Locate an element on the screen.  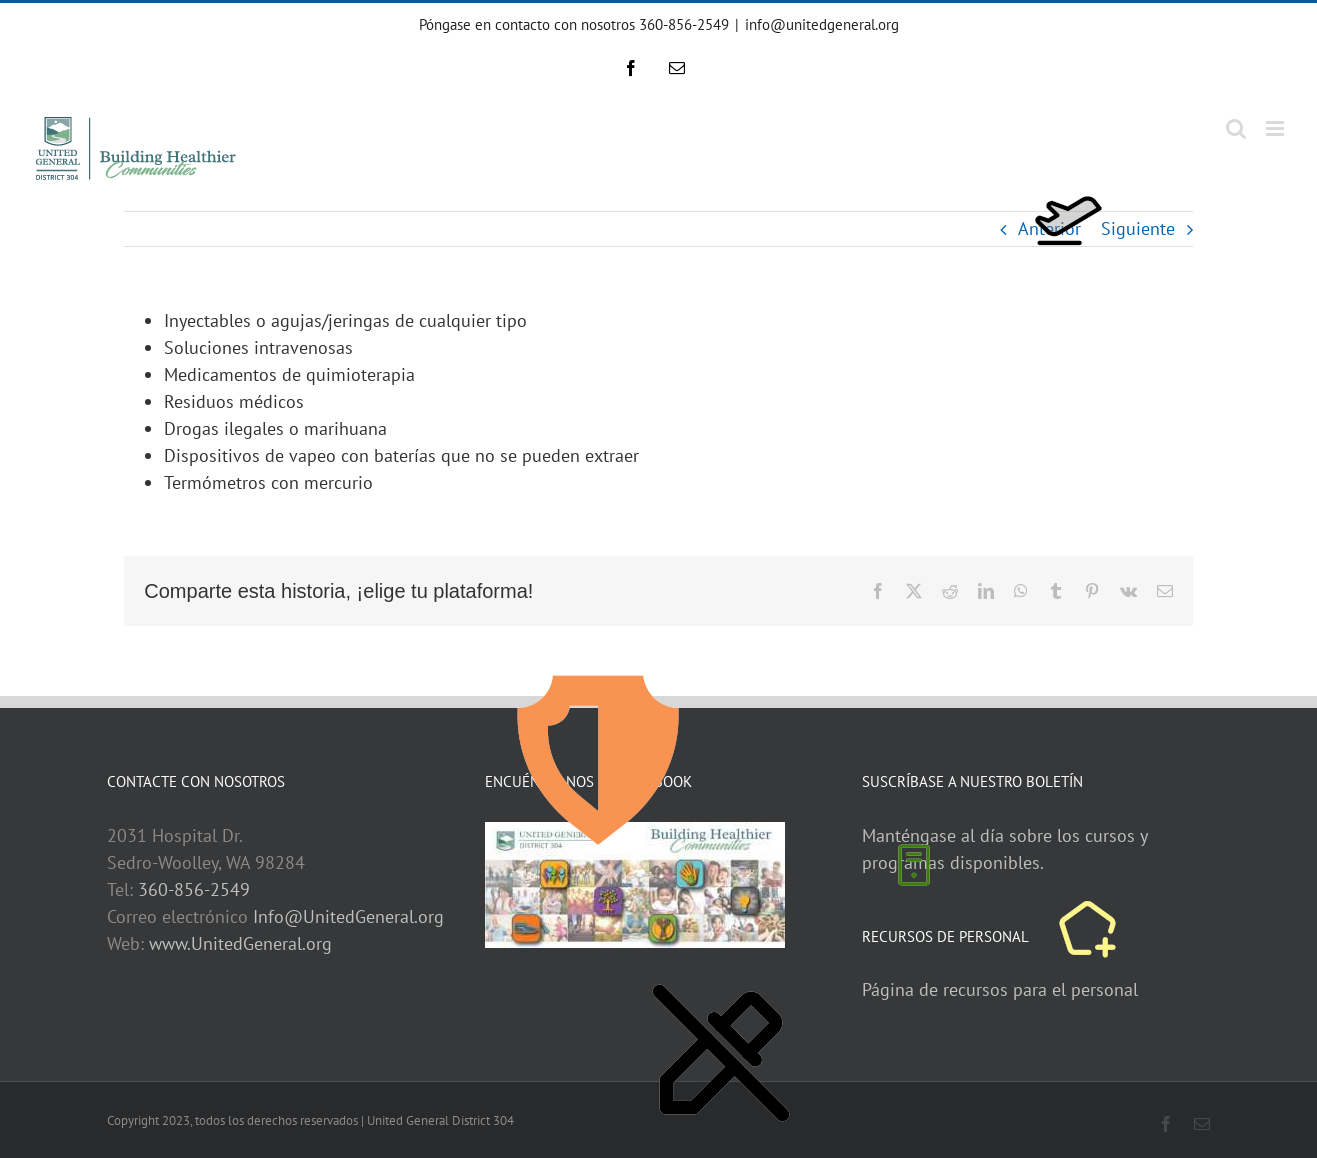
flight departure or takeoff status is located at coordinates (1068, 218).